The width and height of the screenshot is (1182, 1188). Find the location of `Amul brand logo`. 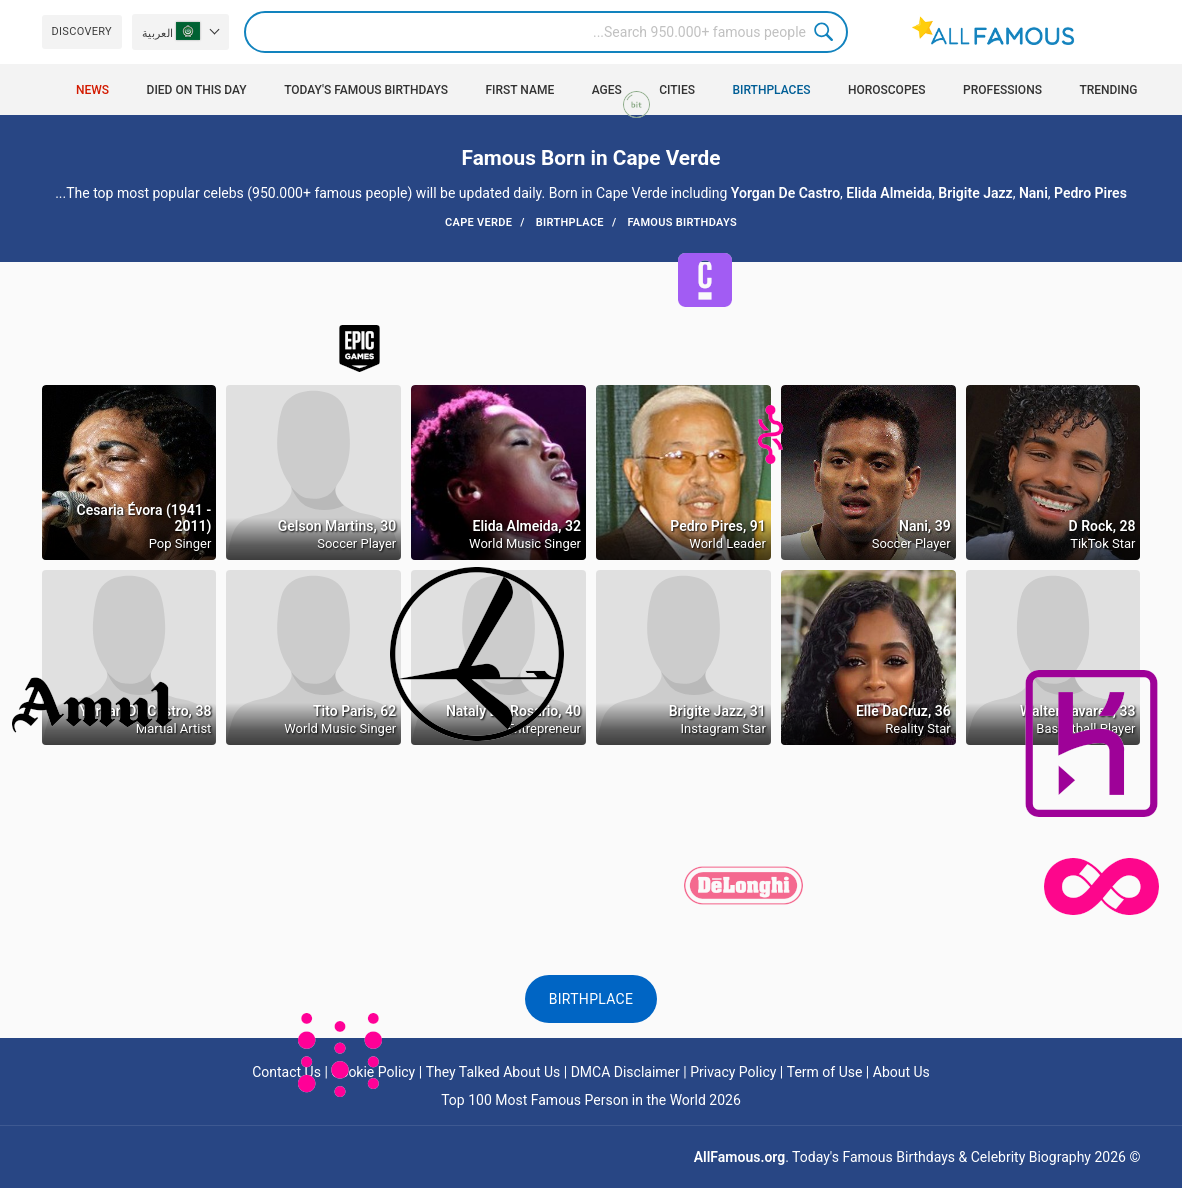

Amul brand logo is located at coordinates (92, 705).